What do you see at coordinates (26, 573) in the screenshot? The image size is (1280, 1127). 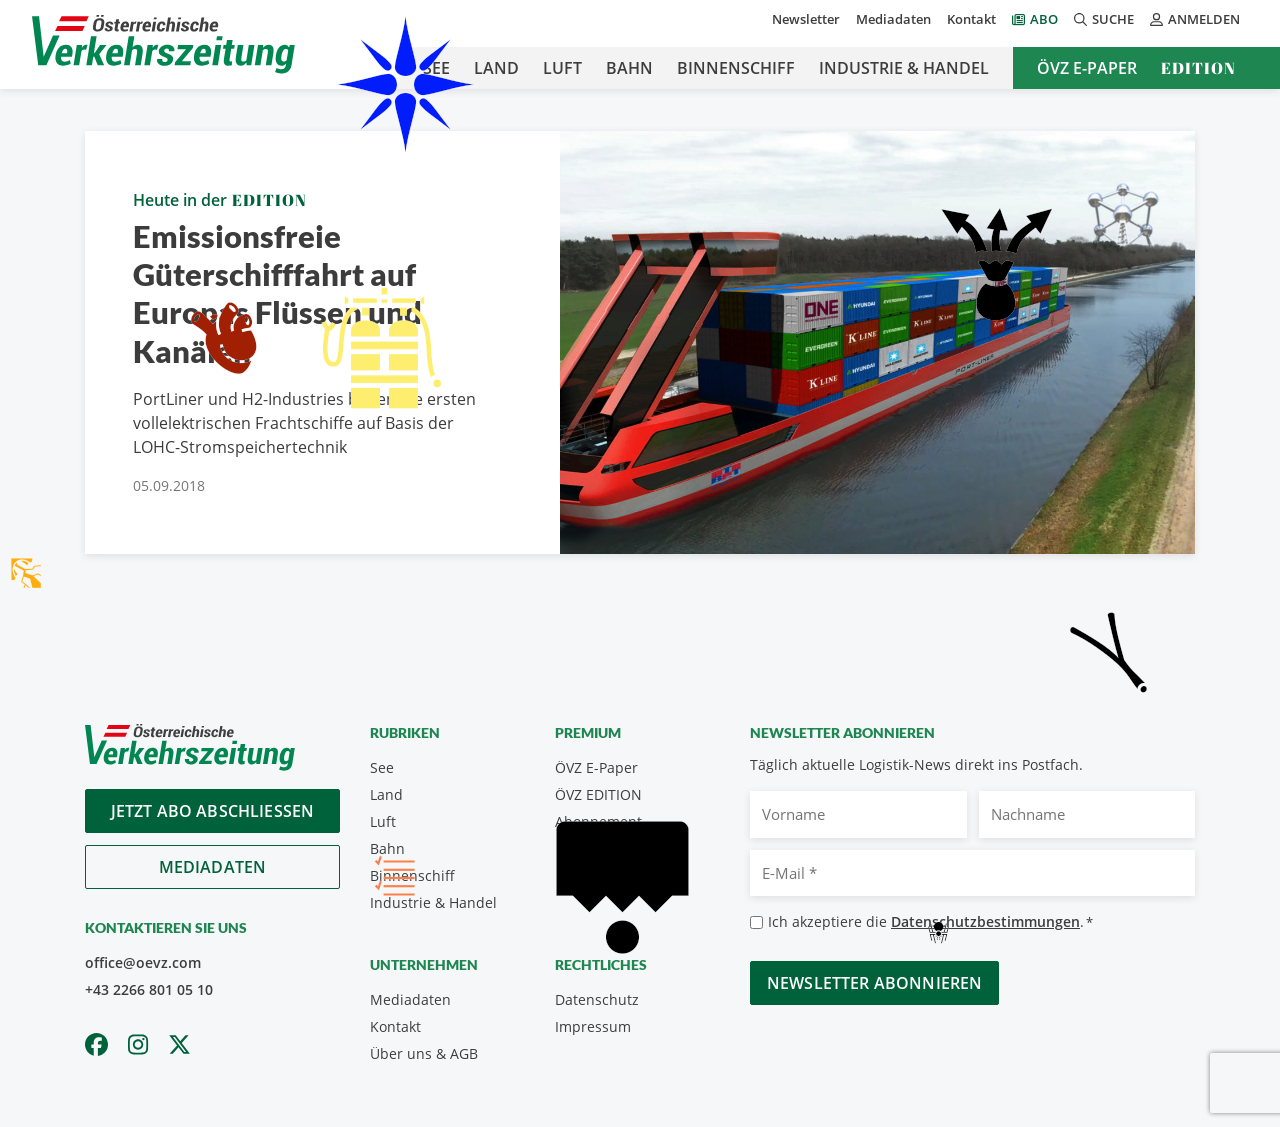 I see `activate a power-up or special ability` at bounding box center [26, 573].